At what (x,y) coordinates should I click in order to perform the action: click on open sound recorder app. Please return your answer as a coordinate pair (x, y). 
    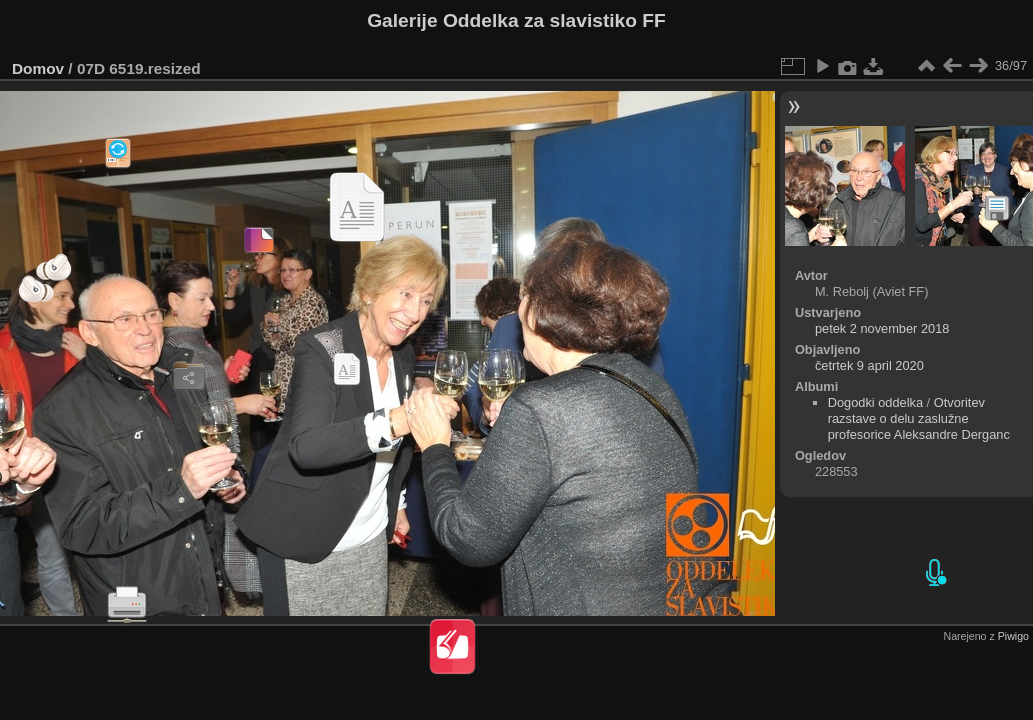
    Looking at the image, I should click on (934, 572).